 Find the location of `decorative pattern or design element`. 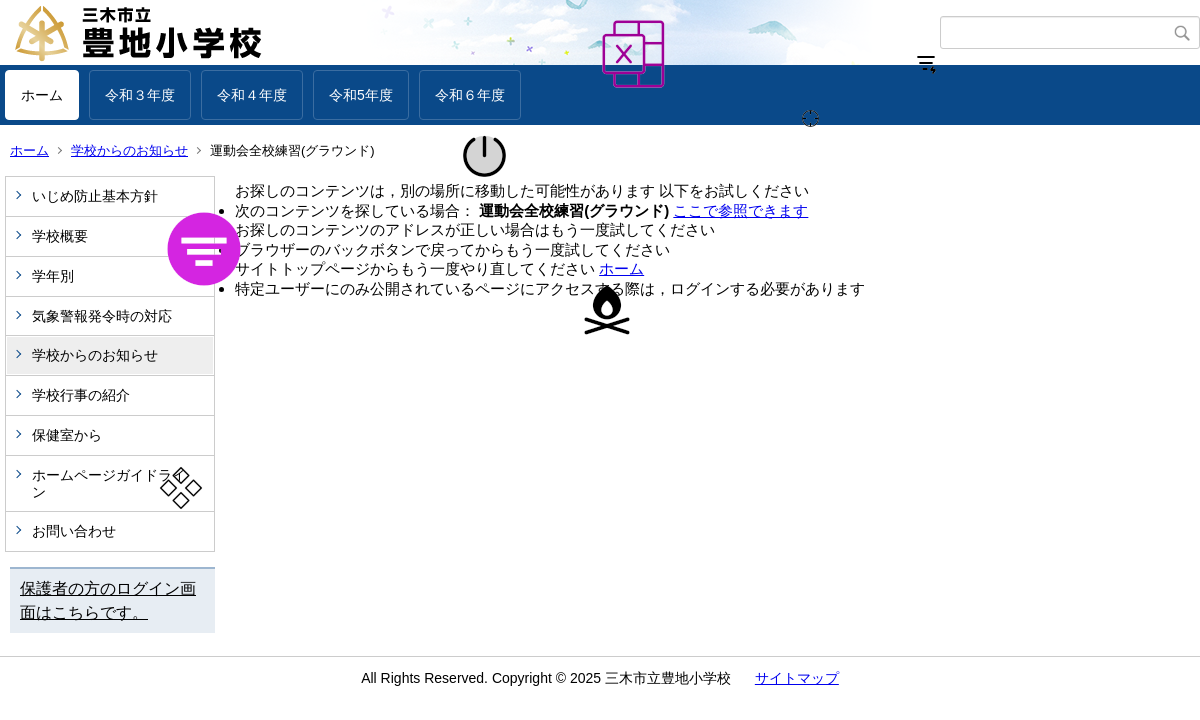

decorative pattern or design element is located at coordinates (181, 488).